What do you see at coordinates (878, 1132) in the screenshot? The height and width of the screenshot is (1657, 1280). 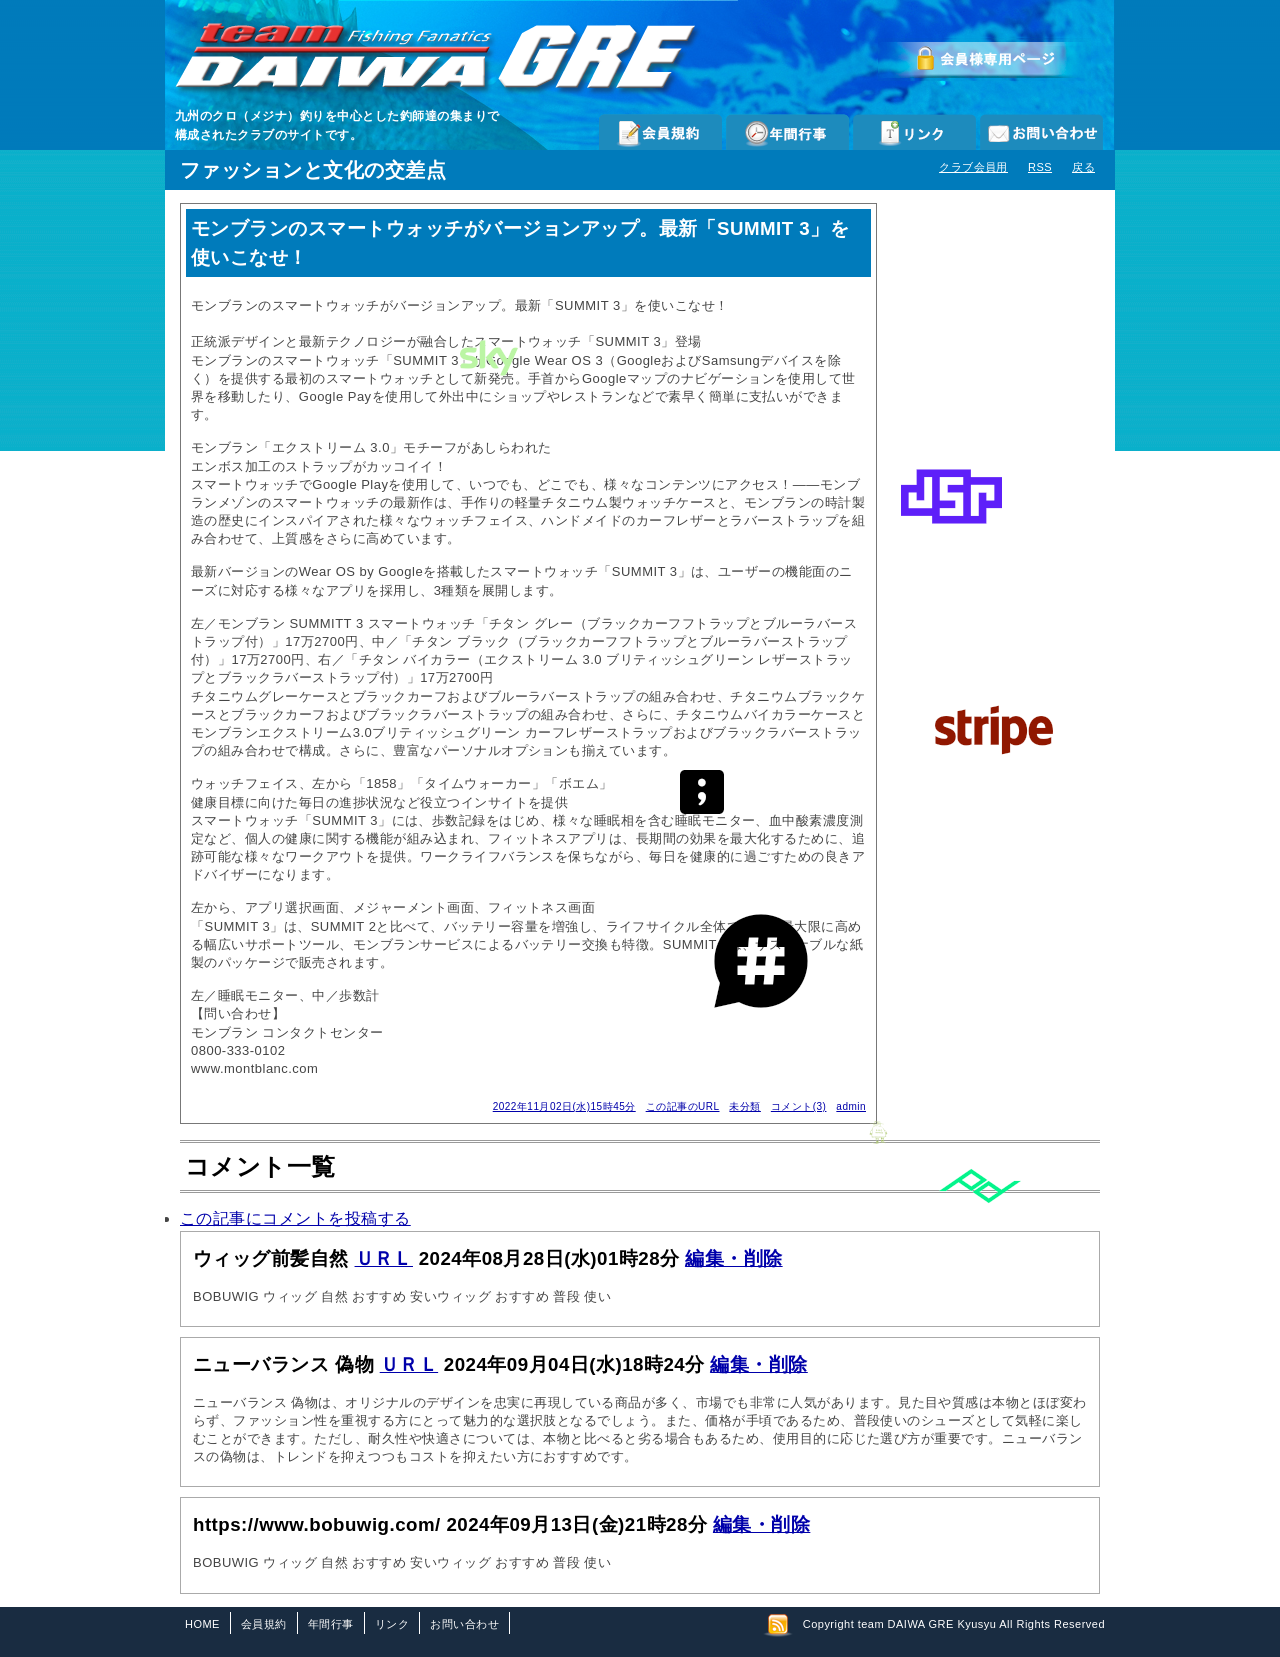 I see `visit instructables website or app` at bounding box center [878, 1132].